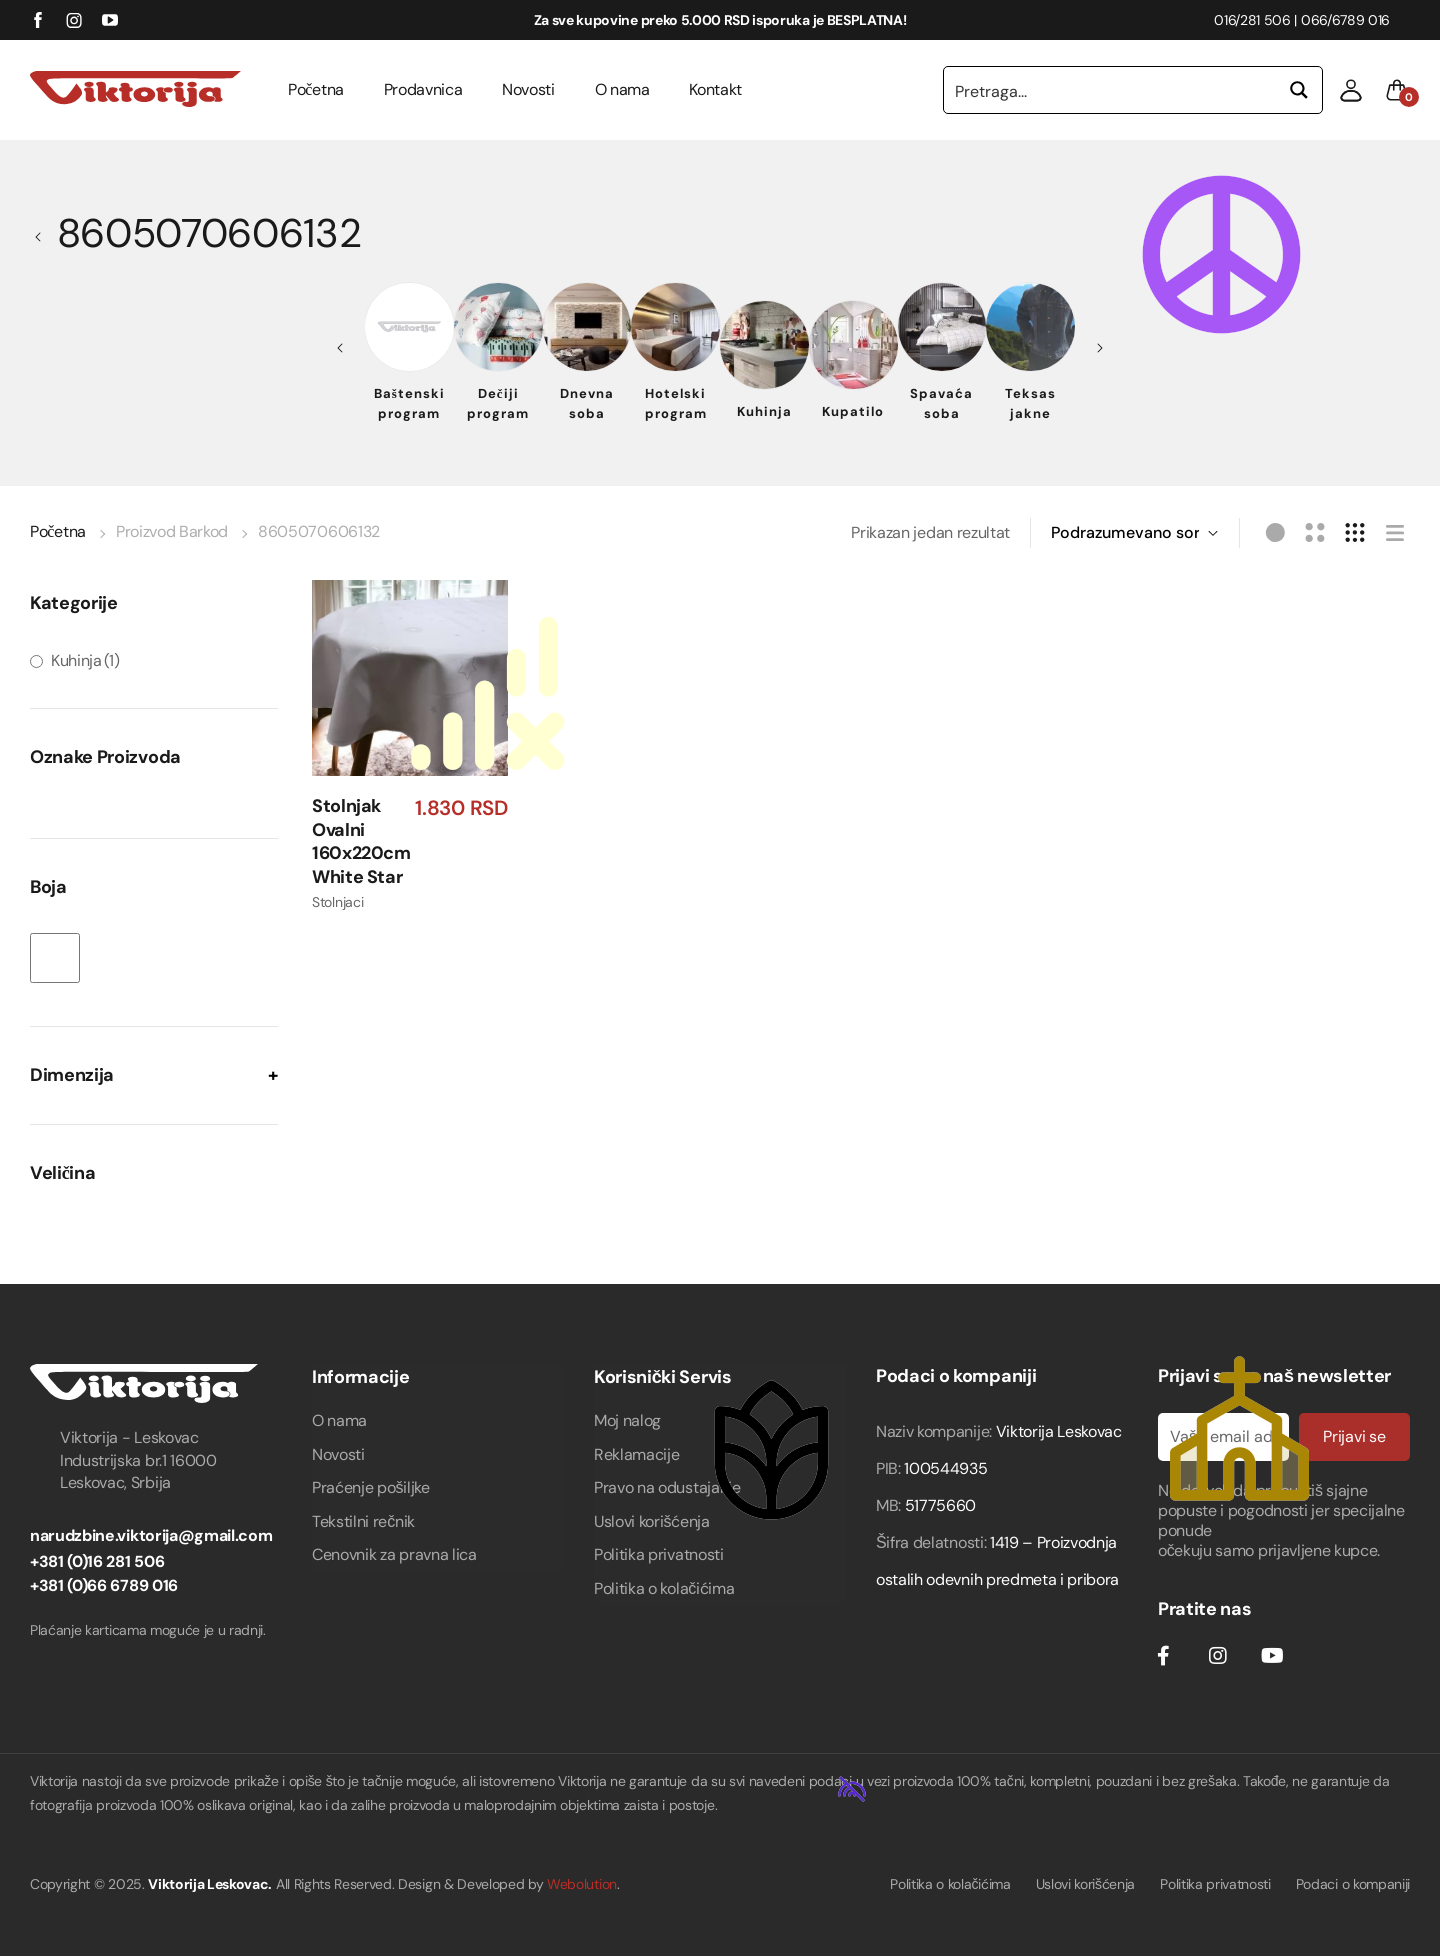  Describe the element at coordinates (1221, 254) in the screenshot. I see `peace or anti-war symbol indicator` at that location.